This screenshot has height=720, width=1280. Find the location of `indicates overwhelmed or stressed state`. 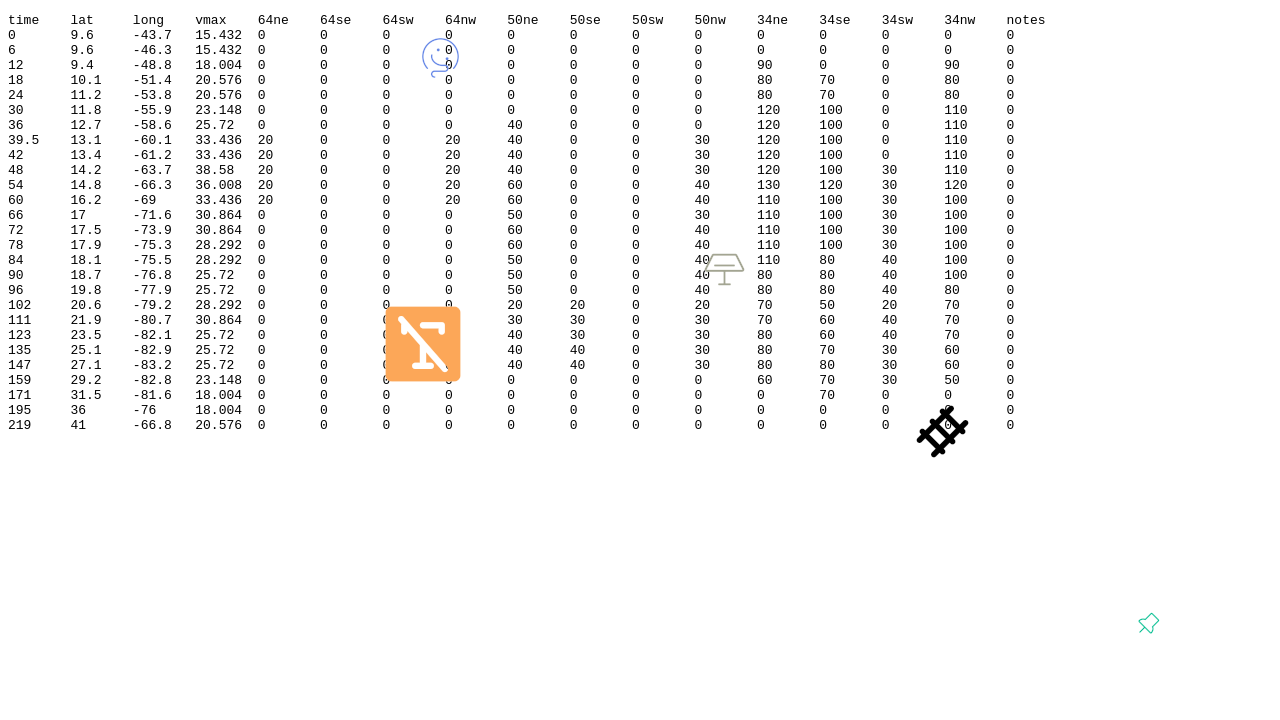

indicates overwhelmed or stressed state is located at coordinates (440, 56).